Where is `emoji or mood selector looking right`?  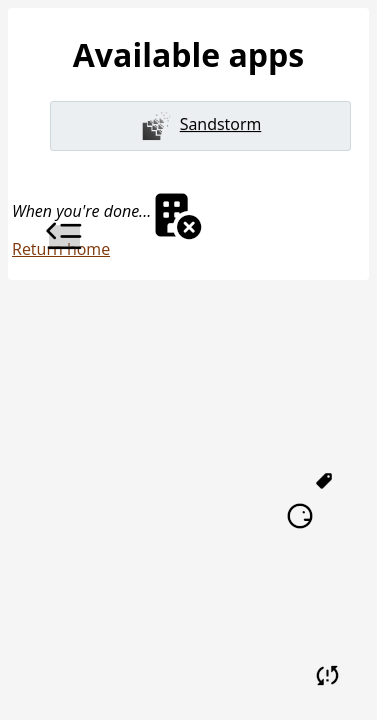
emoji or mood selector looking right is located at coordinates (300, 516).